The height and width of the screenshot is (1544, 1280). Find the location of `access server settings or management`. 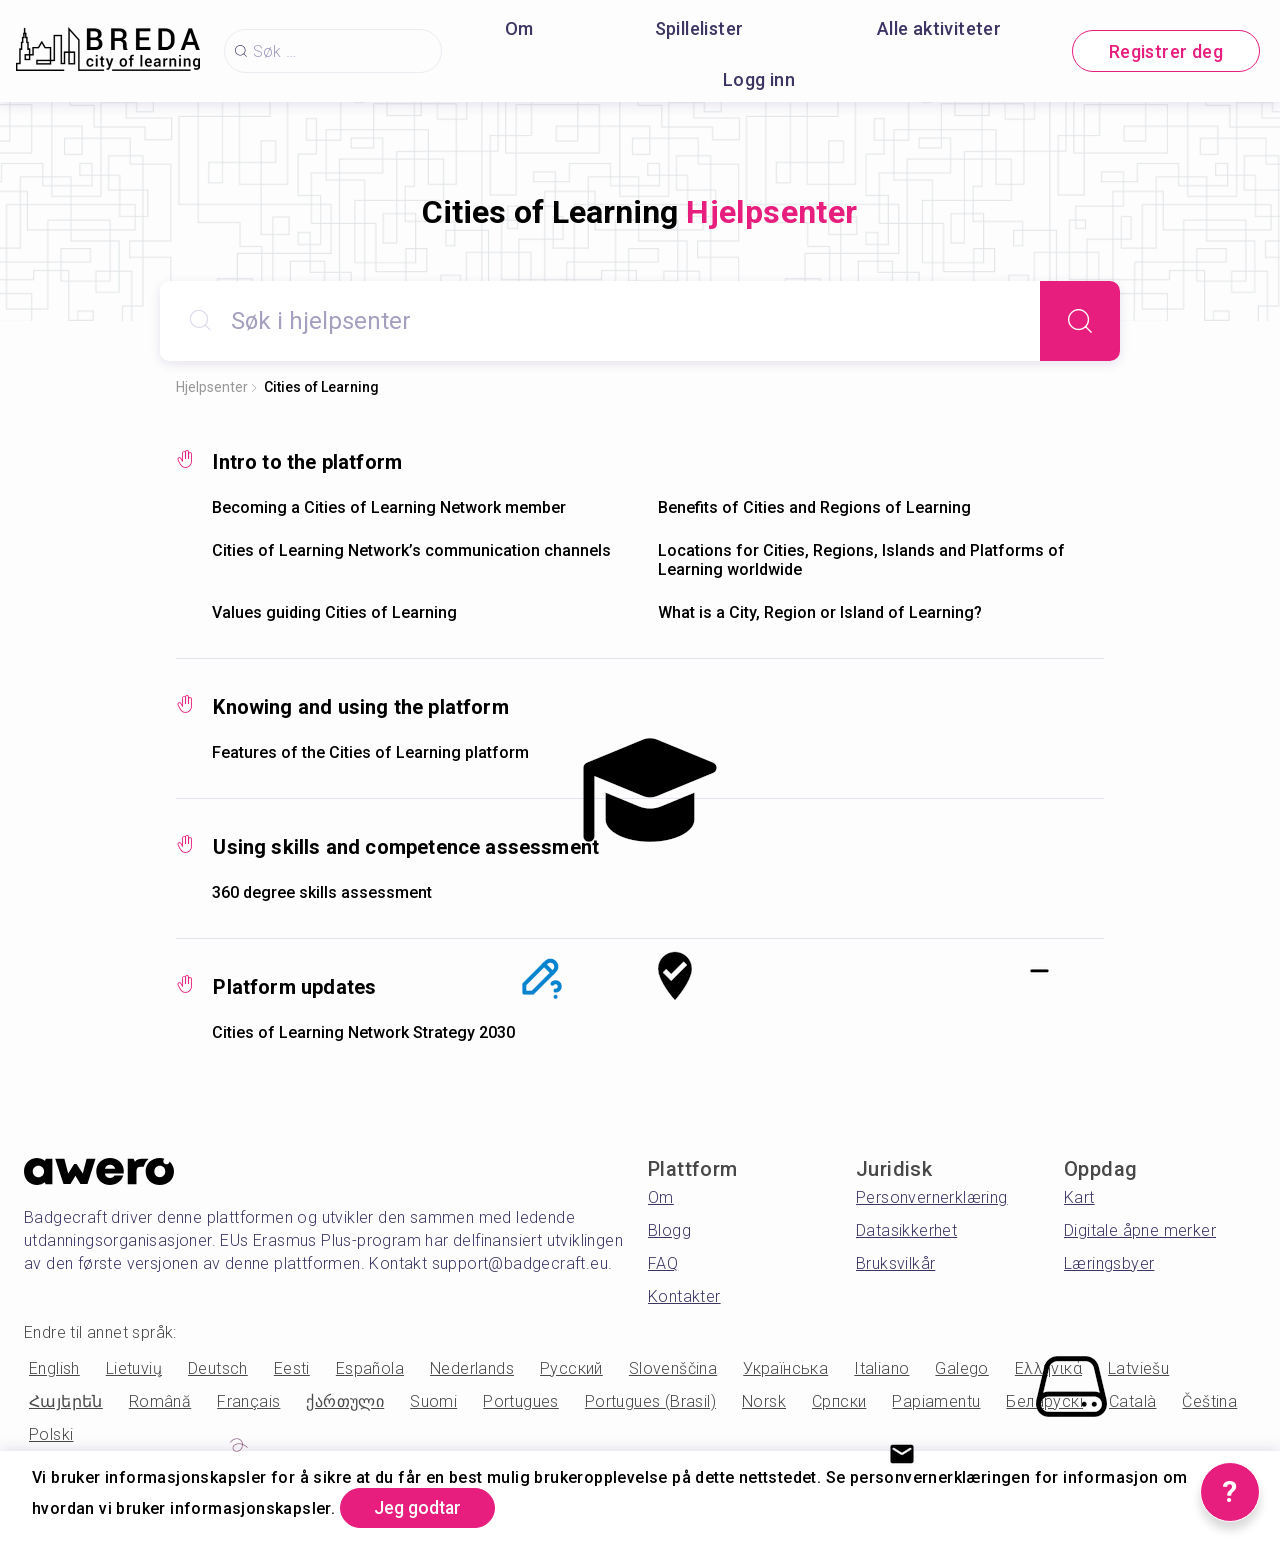

access server settings or management is located at coordinates (1071, 1386).